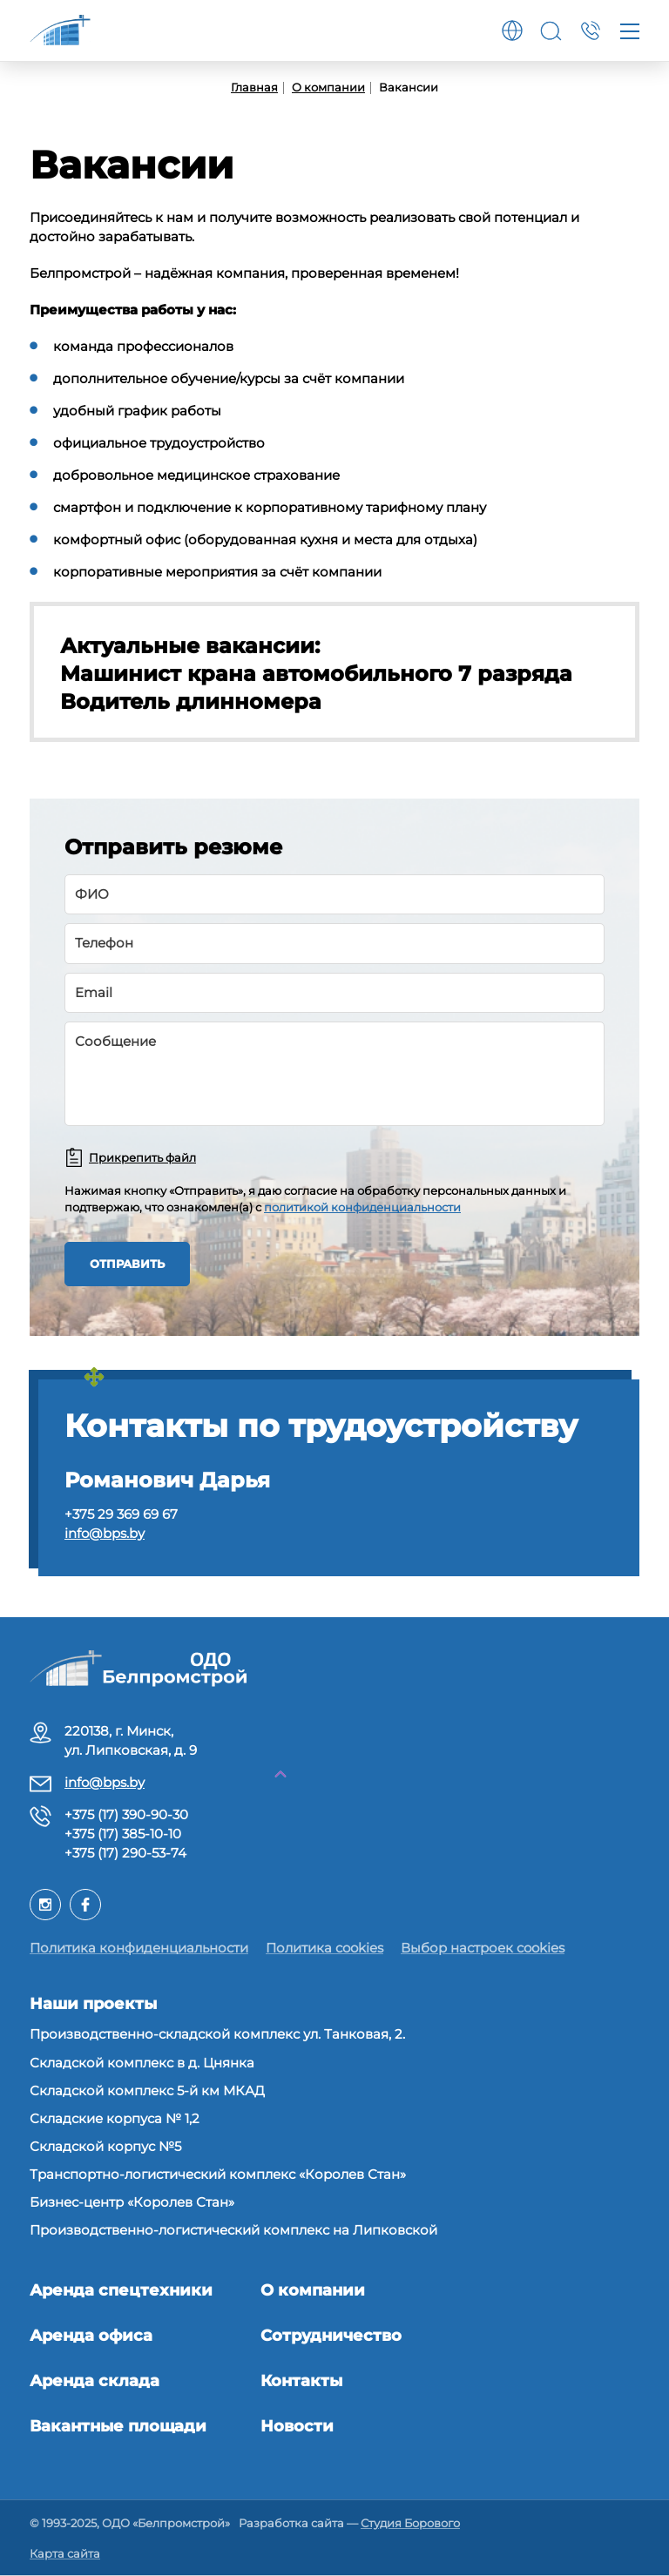  I want to click on move or reposition an element, so click(94, 1377).